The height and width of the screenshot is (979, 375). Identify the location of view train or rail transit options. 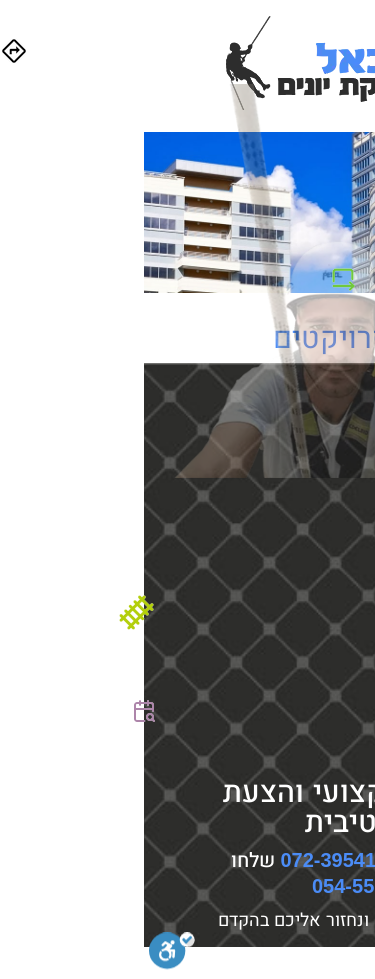
(136, 612).